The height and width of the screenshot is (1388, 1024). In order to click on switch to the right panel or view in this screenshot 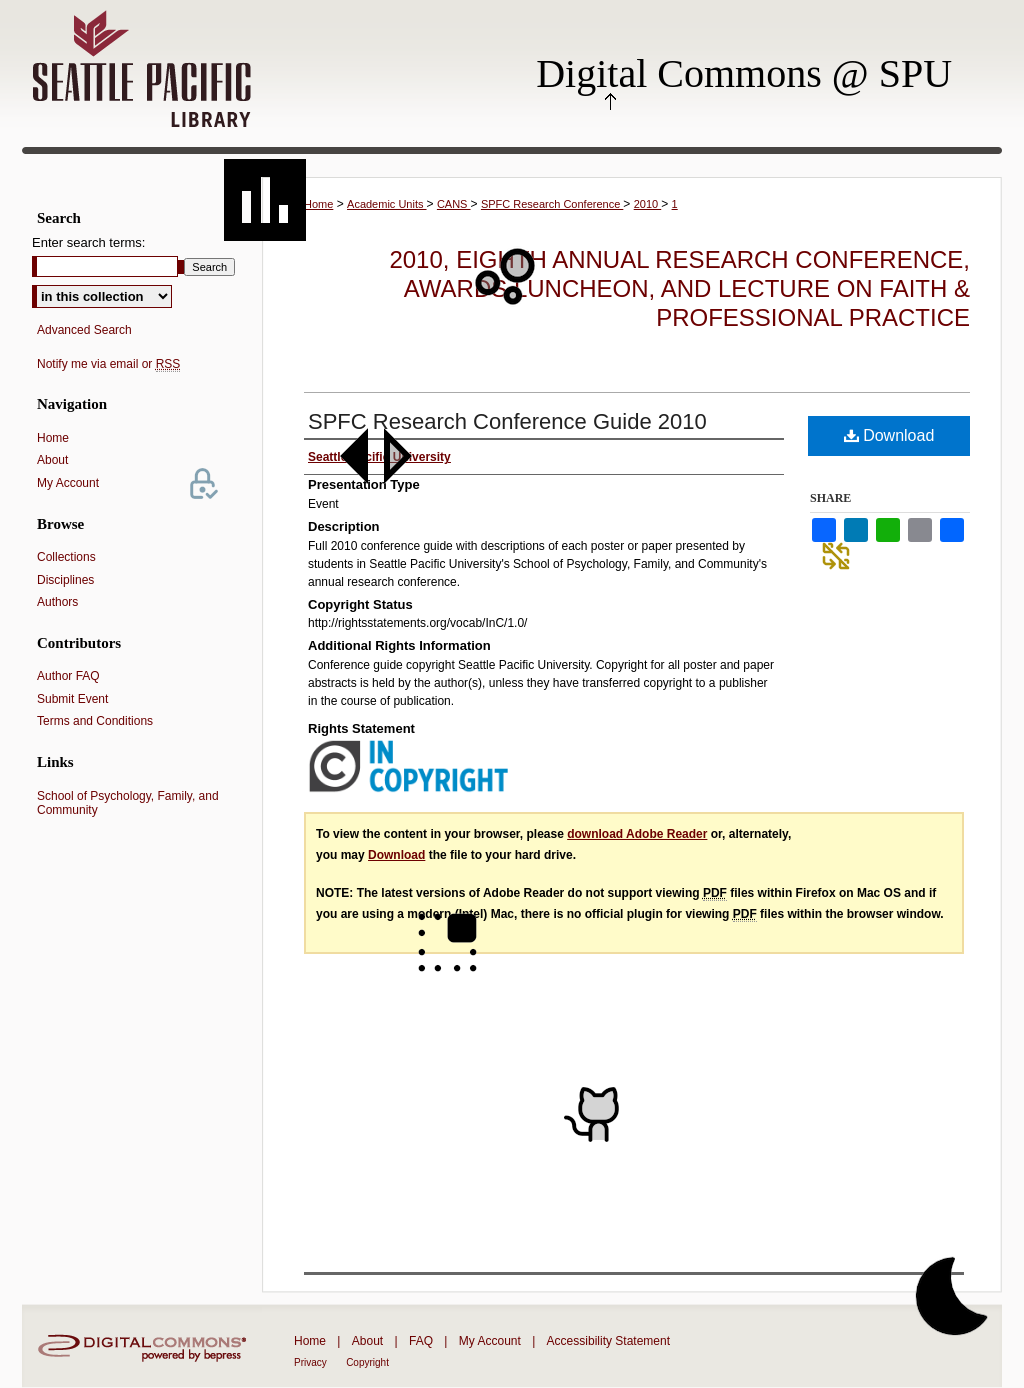, I will do `click(376, 456)`.